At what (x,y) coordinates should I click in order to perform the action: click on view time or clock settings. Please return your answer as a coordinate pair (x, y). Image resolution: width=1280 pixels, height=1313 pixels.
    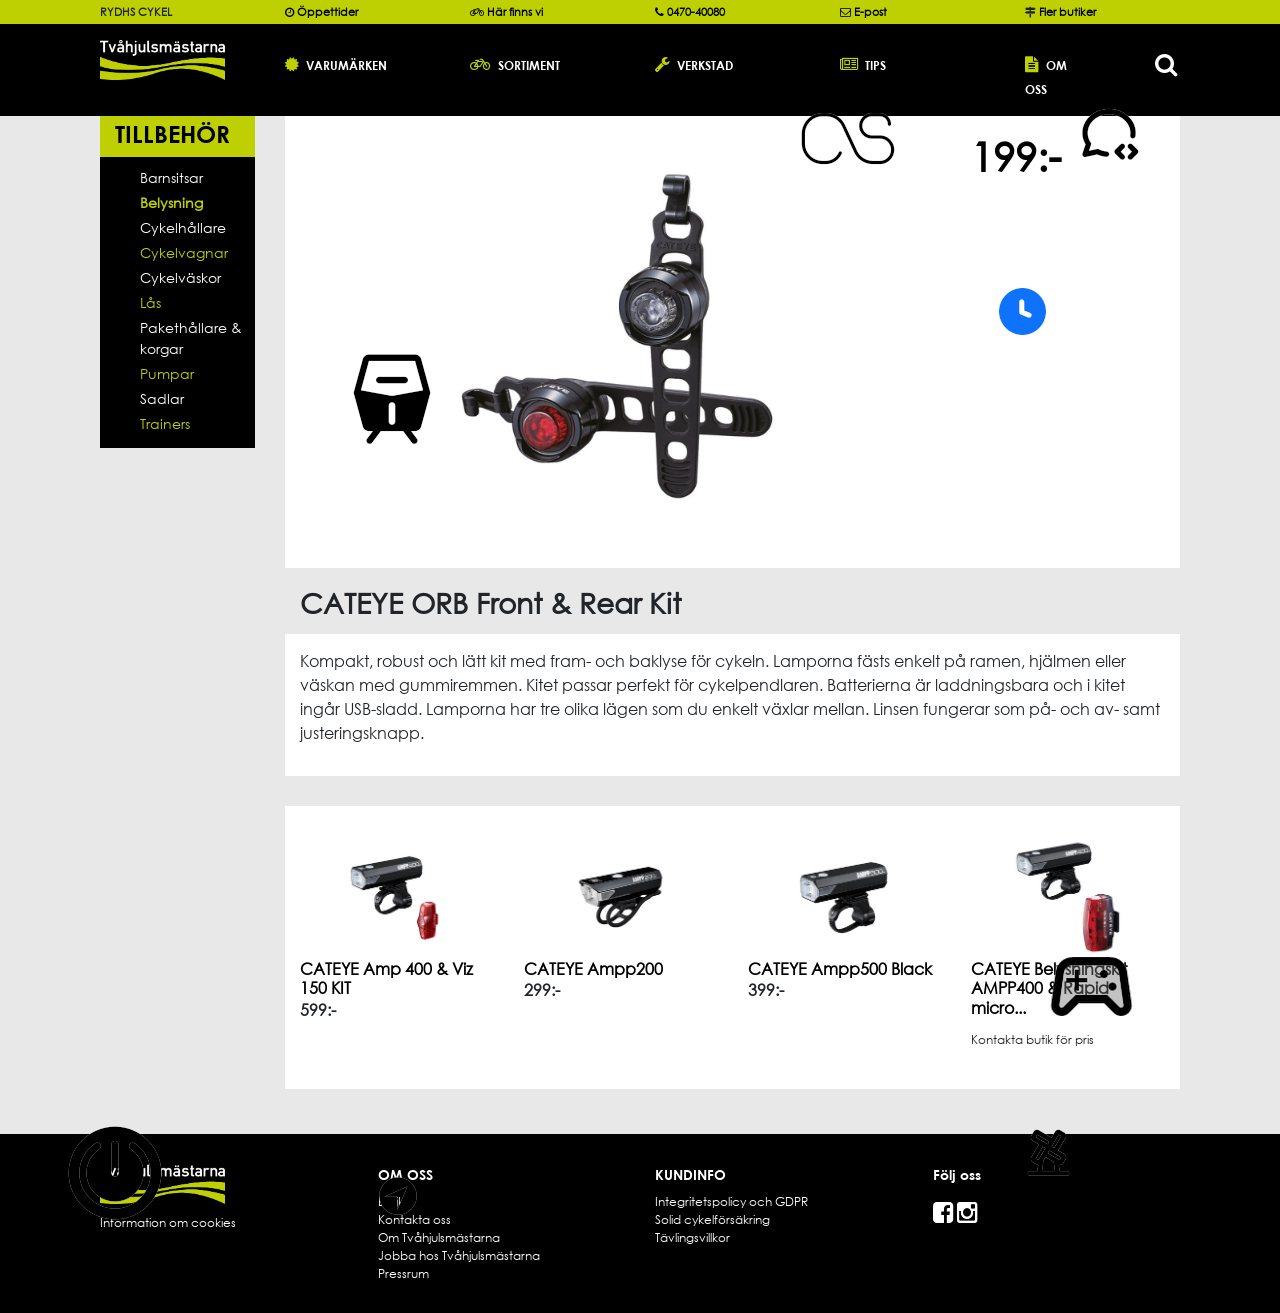
    Looking at the image, I should click on (1022, 311).